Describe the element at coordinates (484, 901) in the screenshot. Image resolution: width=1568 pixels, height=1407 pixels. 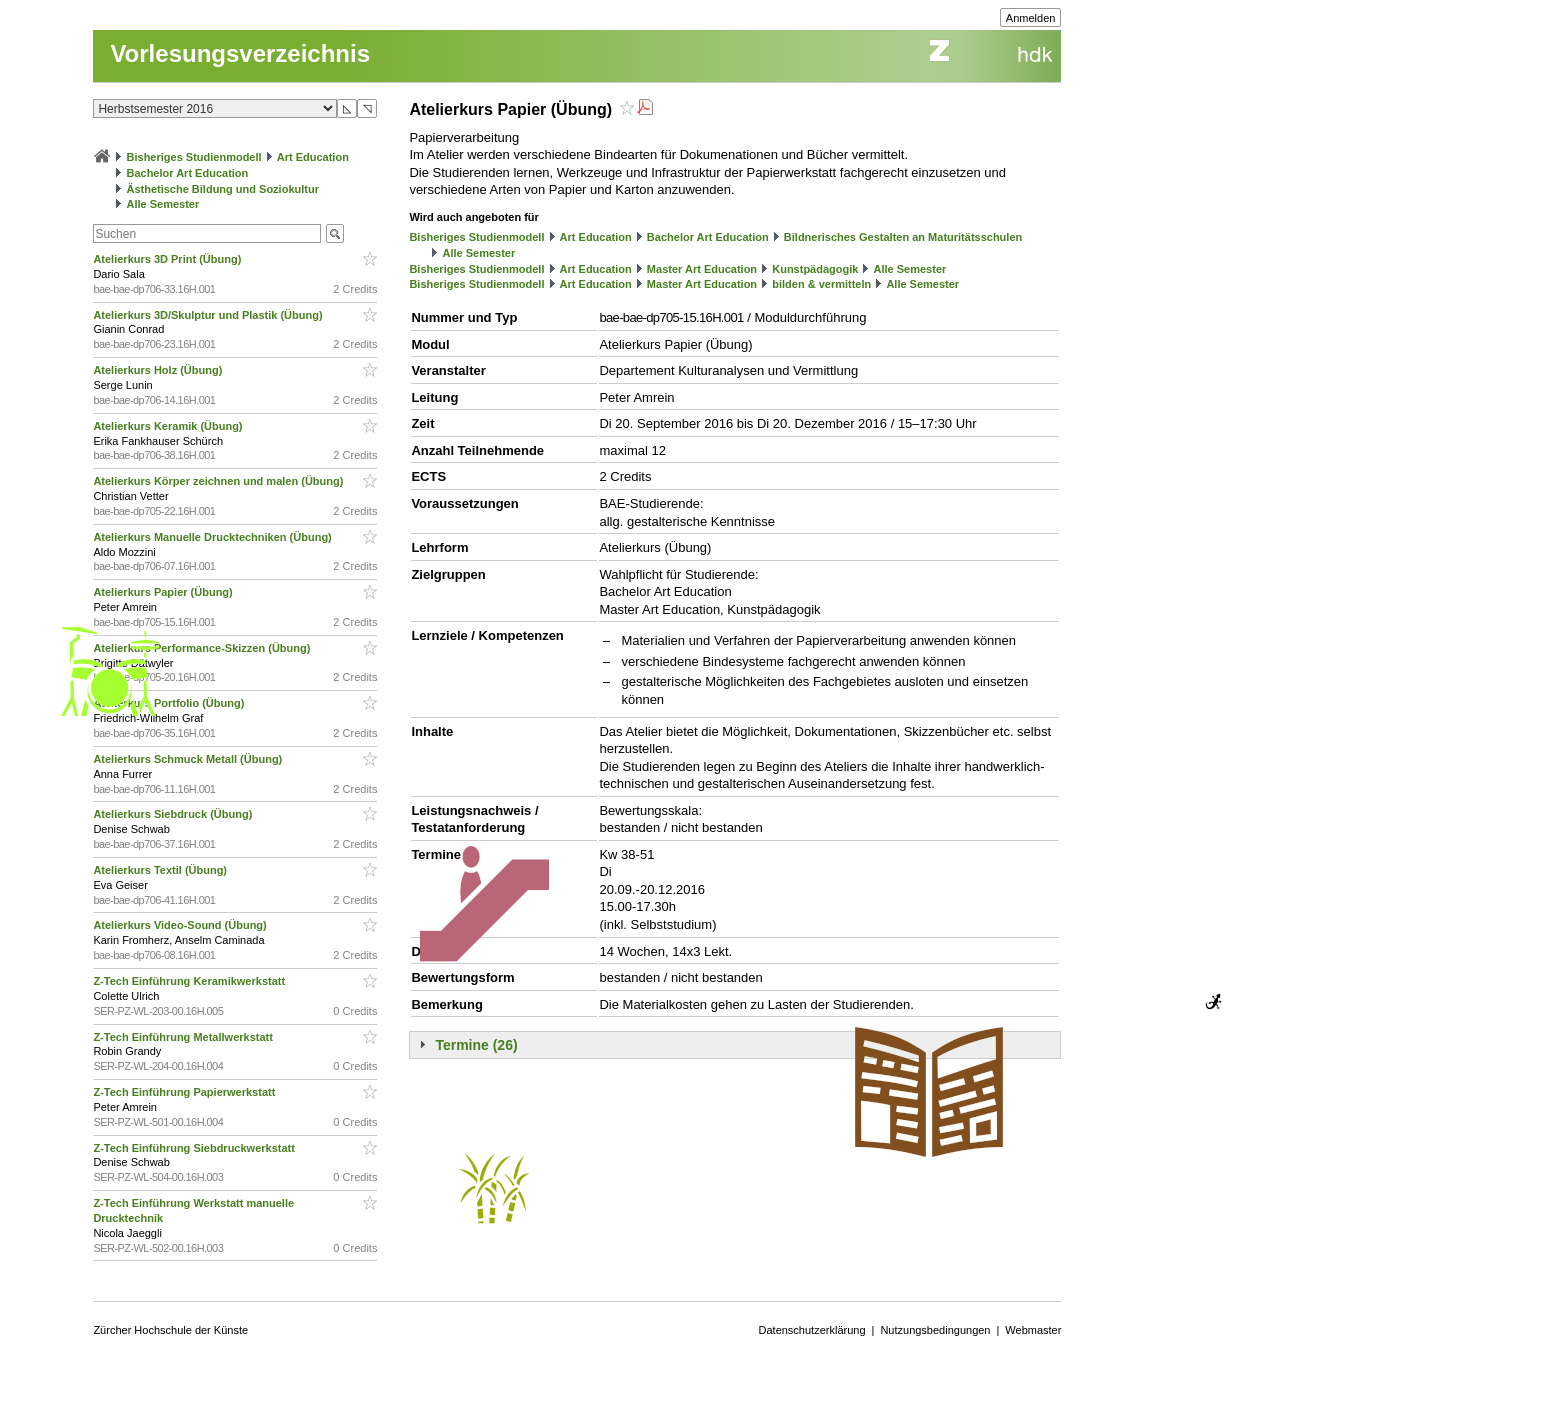
I see `indicates escalator location in a building or transit map` at that location.